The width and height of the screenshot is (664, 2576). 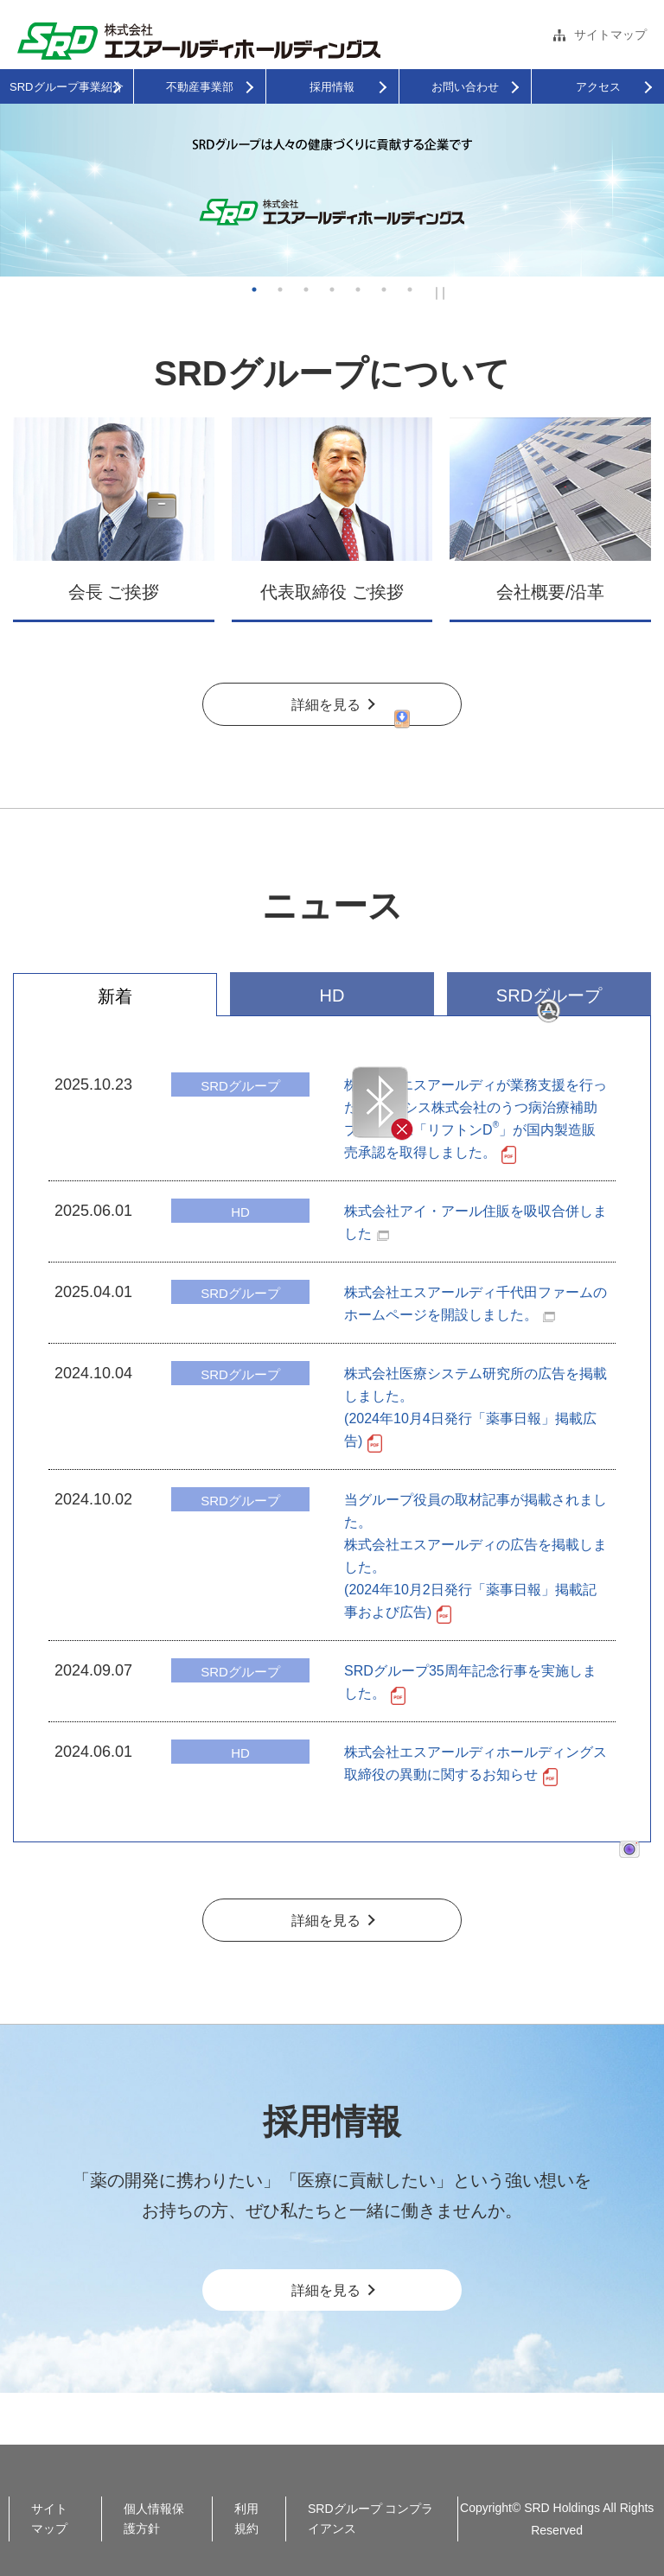 What do you see at coordinates (402, 719) in the screenshot?
I see `downloading a package or software update` at bounding box center [402, 719].